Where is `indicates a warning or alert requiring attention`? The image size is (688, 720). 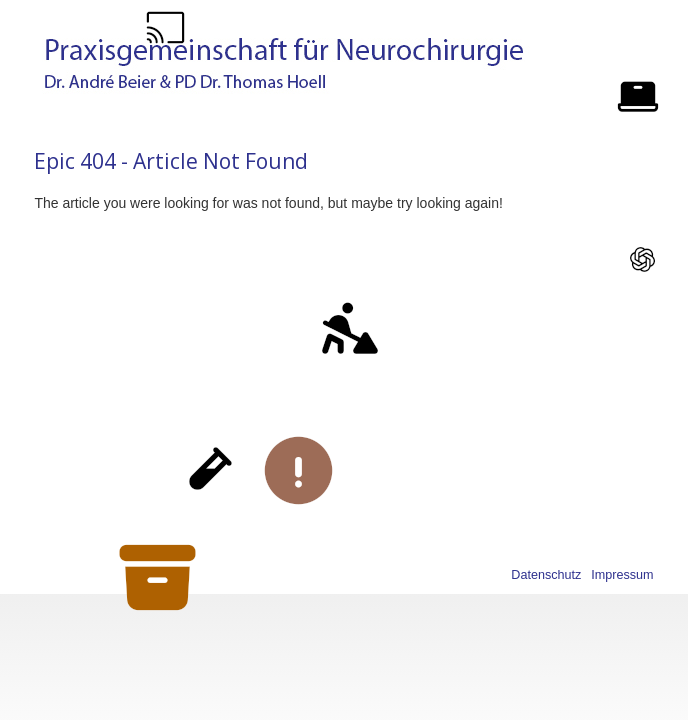 indicates a warning or alert requiring attention is located at coordinates (298, 470).